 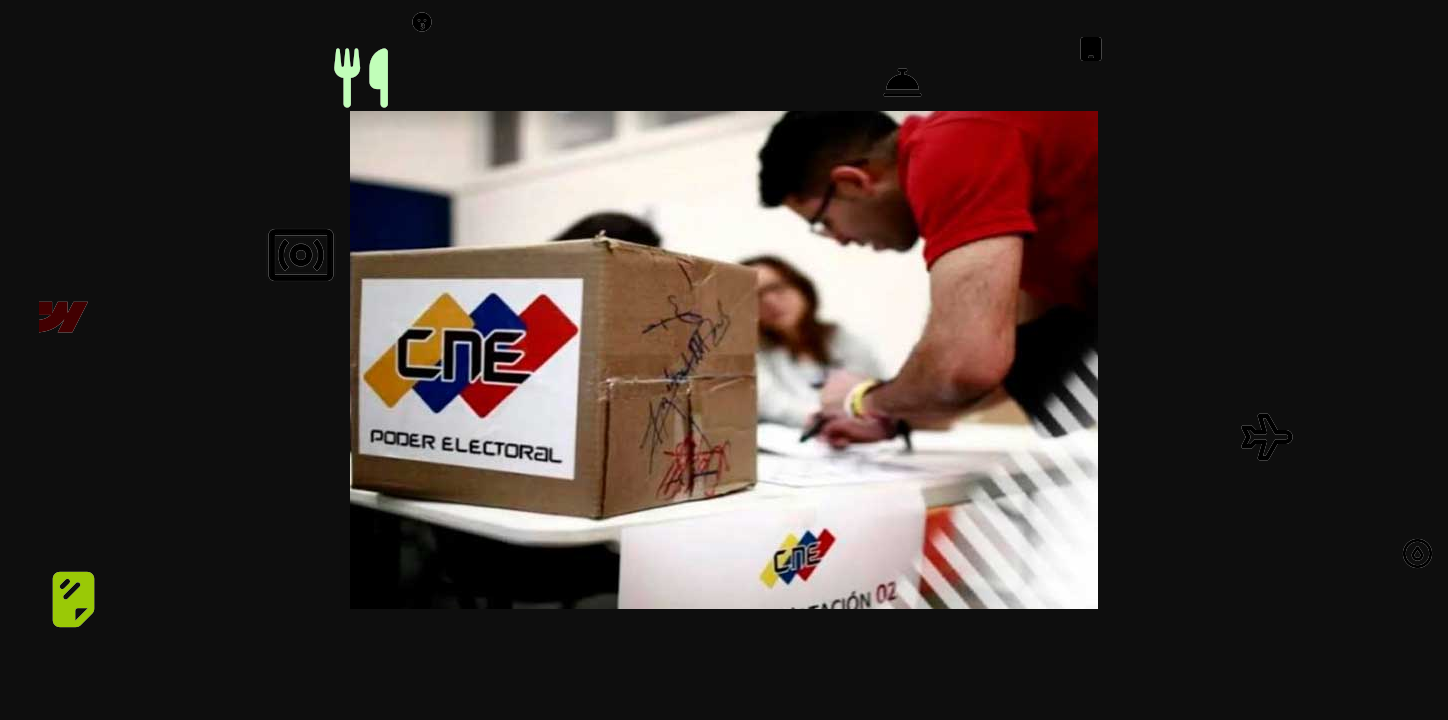 What do you see at coordinates (902, 82) in the screenshot?
I see `request concierge or front desk assistance` at bounding box center [902, 82].